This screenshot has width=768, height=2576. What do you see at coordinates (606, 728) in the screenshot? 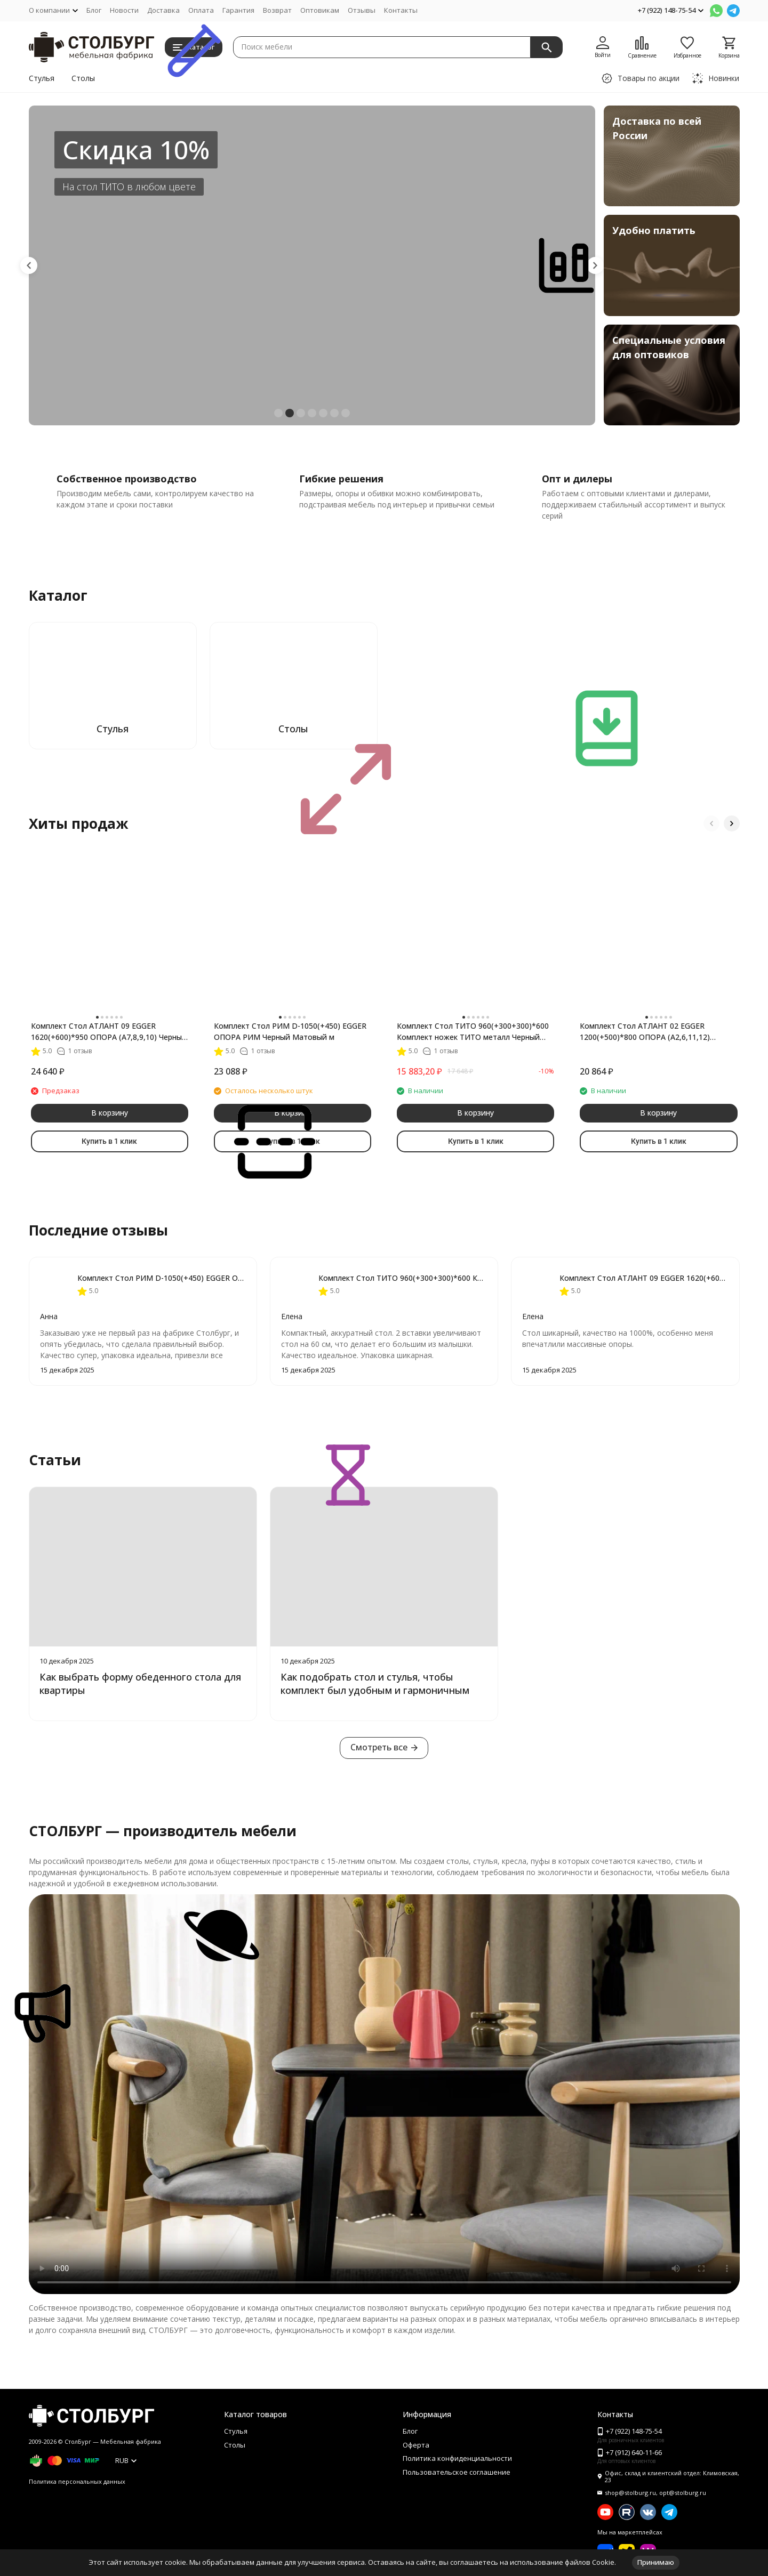
I see `download a book or ebook` at bounding box center [606, 728].